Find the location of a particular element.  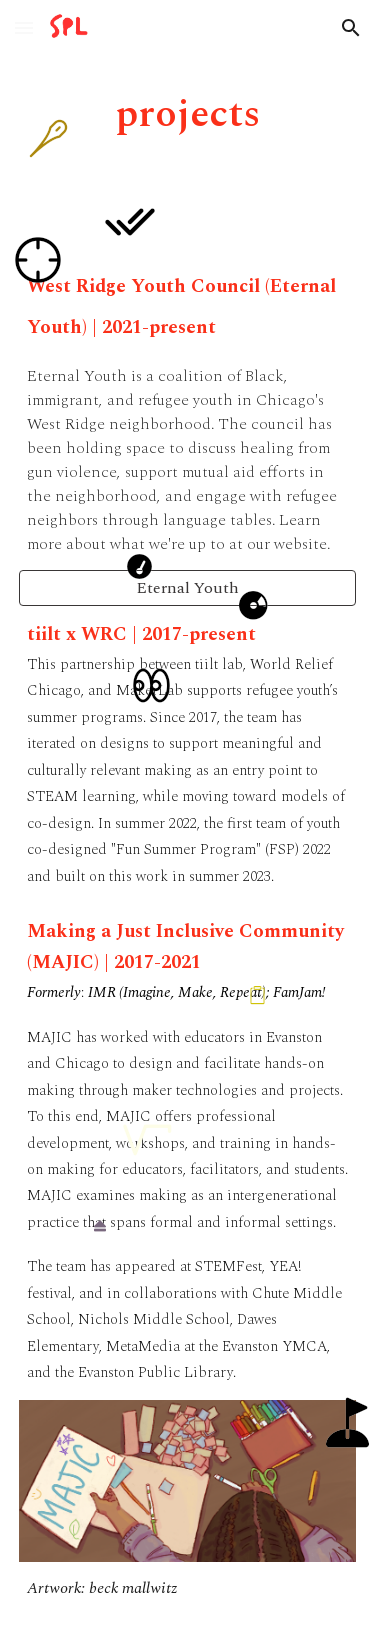

indicates someone is viewing or watching is located at coordinates (151, 685).